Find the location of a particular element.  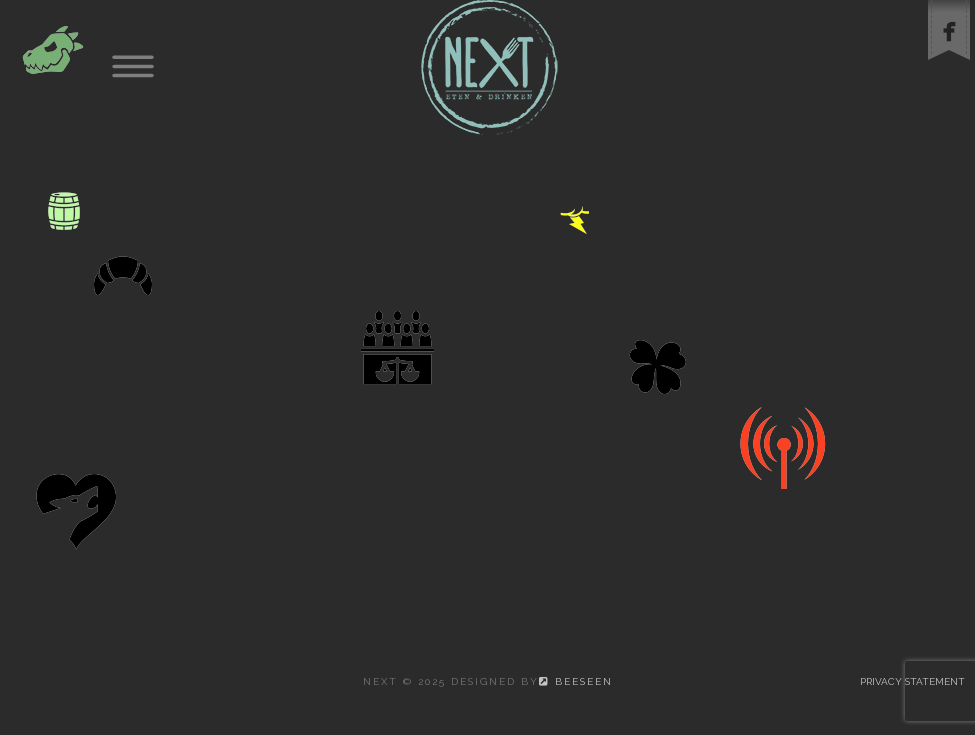

view jury or tribunal panel is located at coordinates (397, 347).